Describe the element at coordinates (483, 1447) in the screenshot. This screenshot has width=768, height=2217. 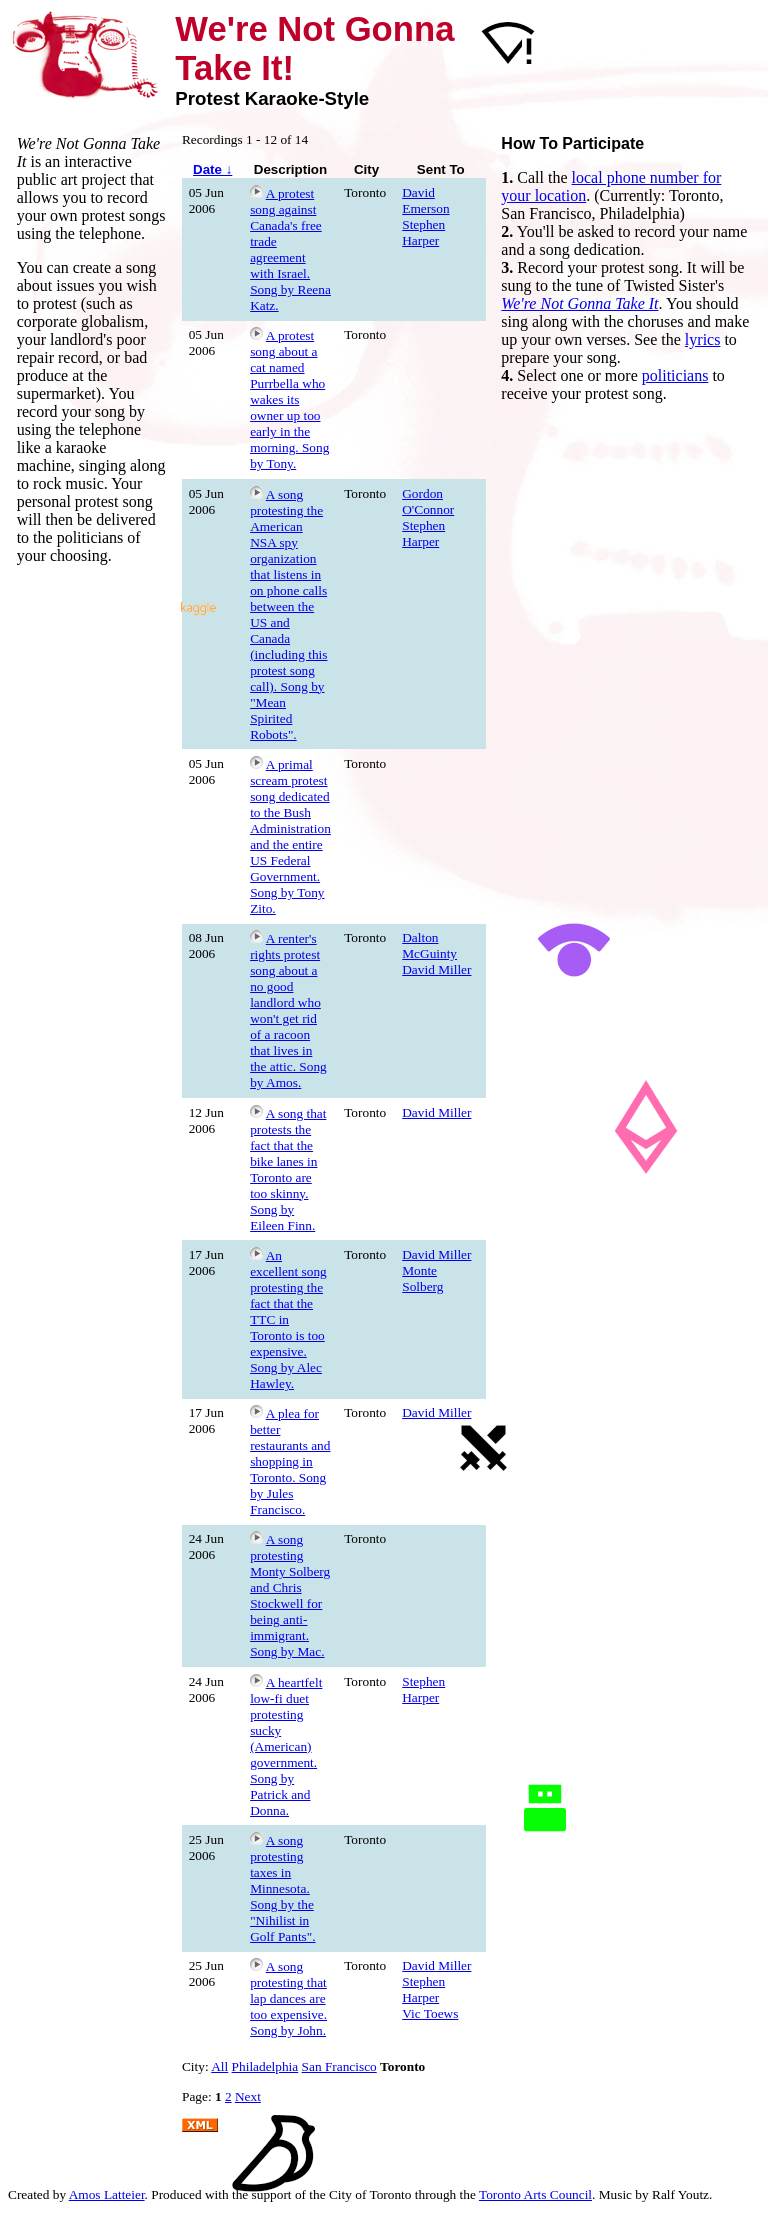
I see `access game or battle features` at that location.